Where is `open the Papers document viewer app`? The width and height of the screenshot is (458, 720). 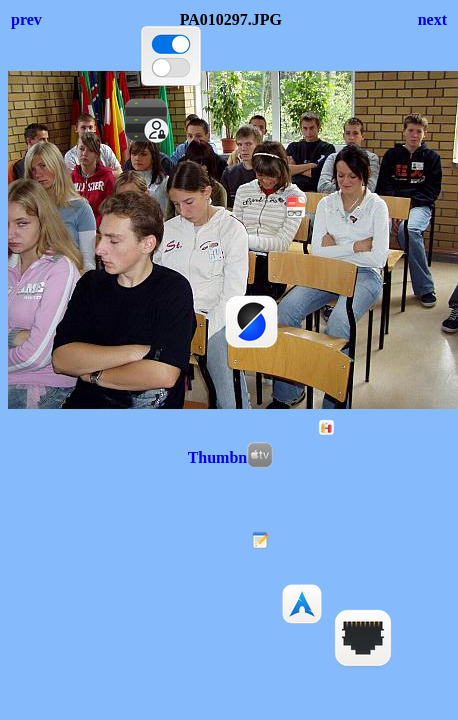 open the Papers document viewer app is located at coordinates (296, 207).